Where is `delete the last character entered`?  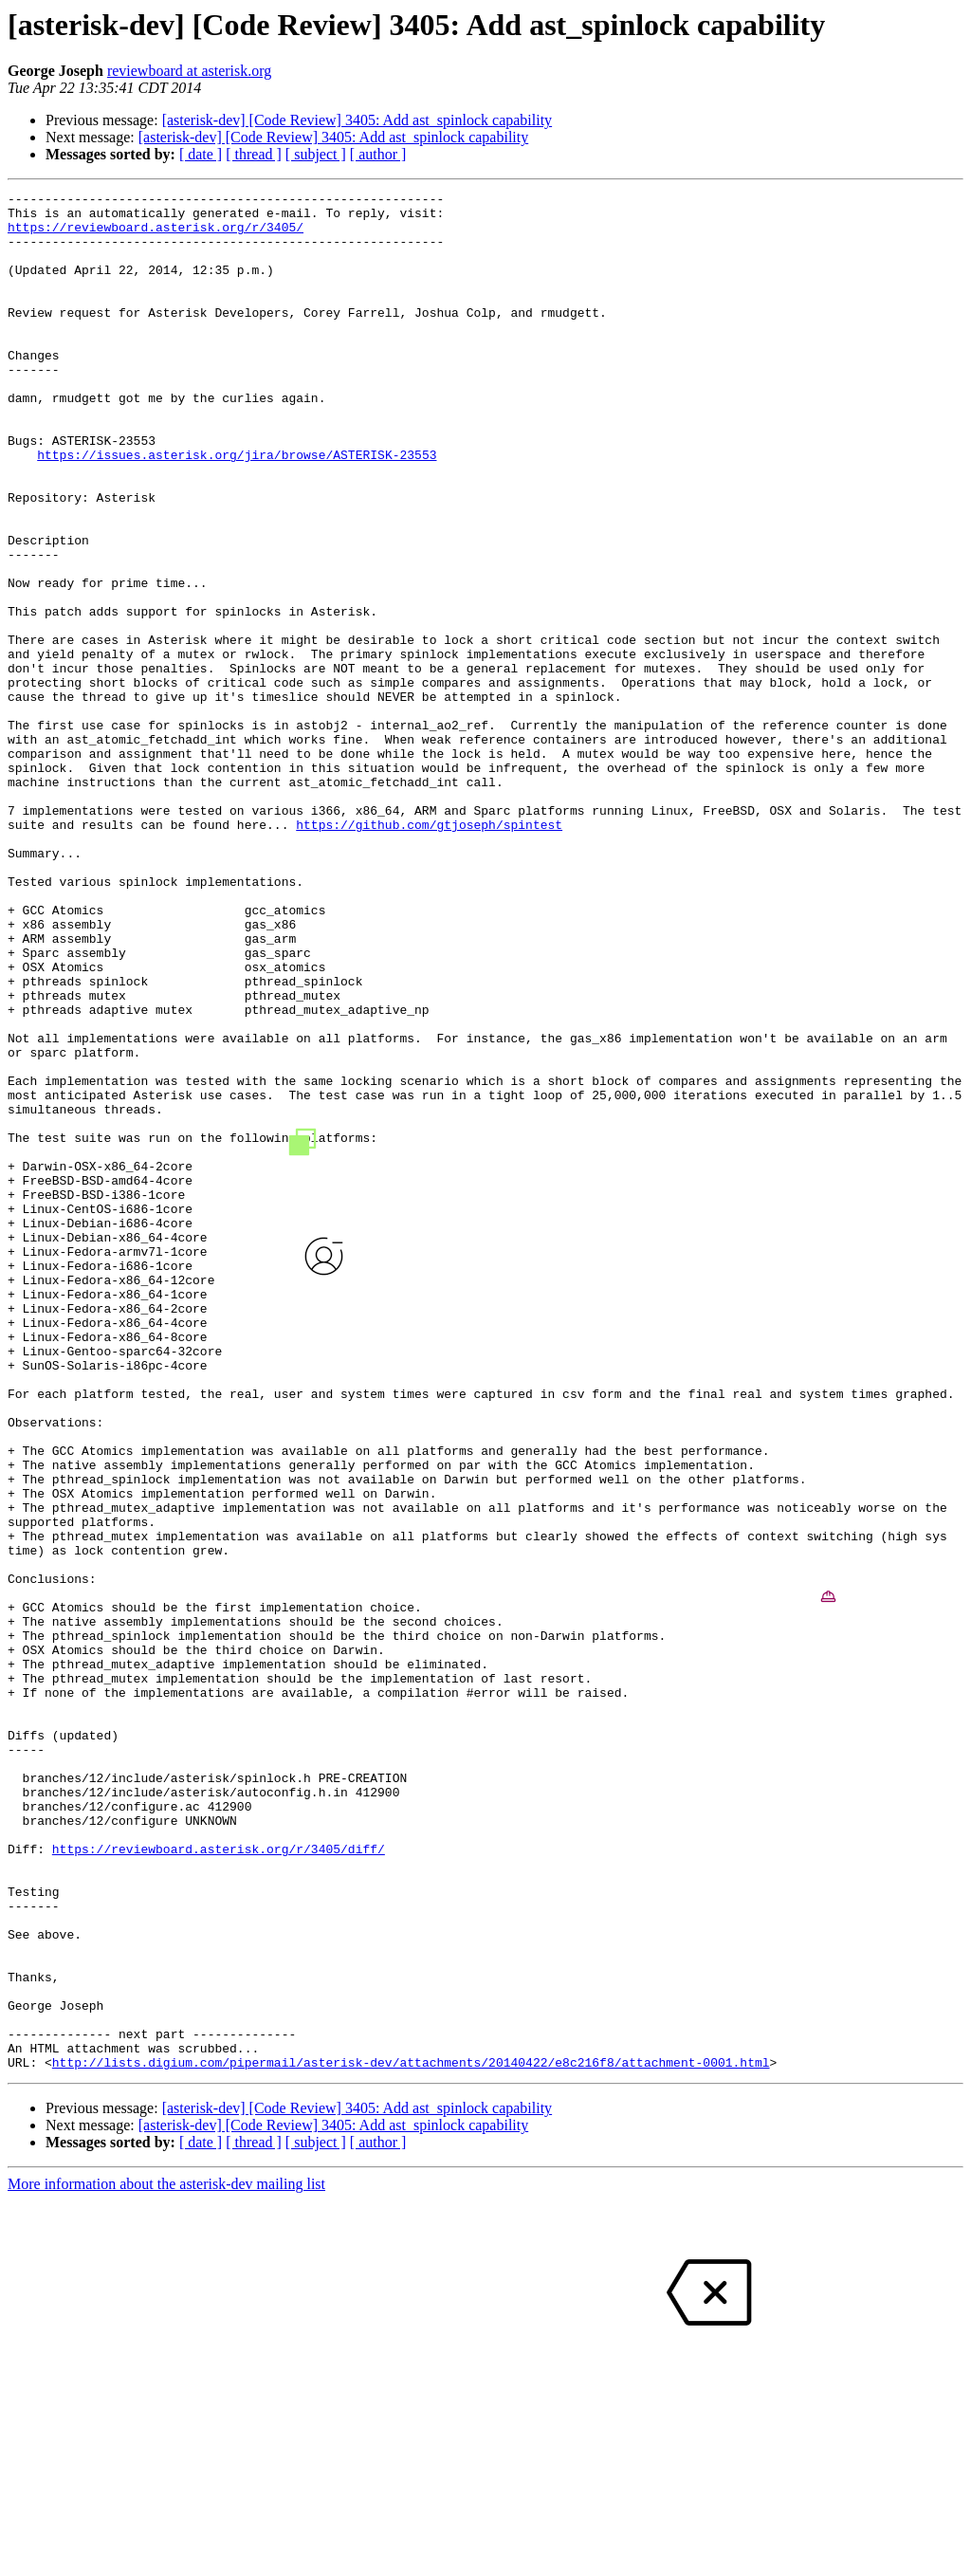 delete the last character entered is located at coordinates (712, 2292).